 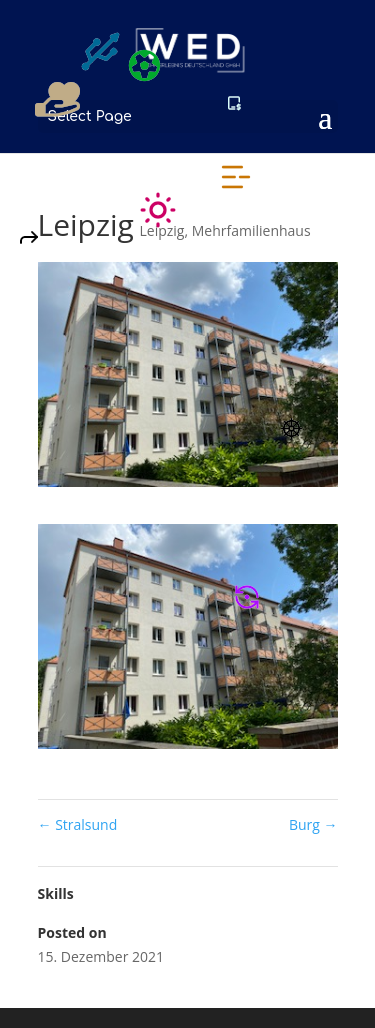 What do you see at coordinates (247, 597) in the screenshot?
I see `refresh or sync with status indicator` at bounding box center [247, 597].